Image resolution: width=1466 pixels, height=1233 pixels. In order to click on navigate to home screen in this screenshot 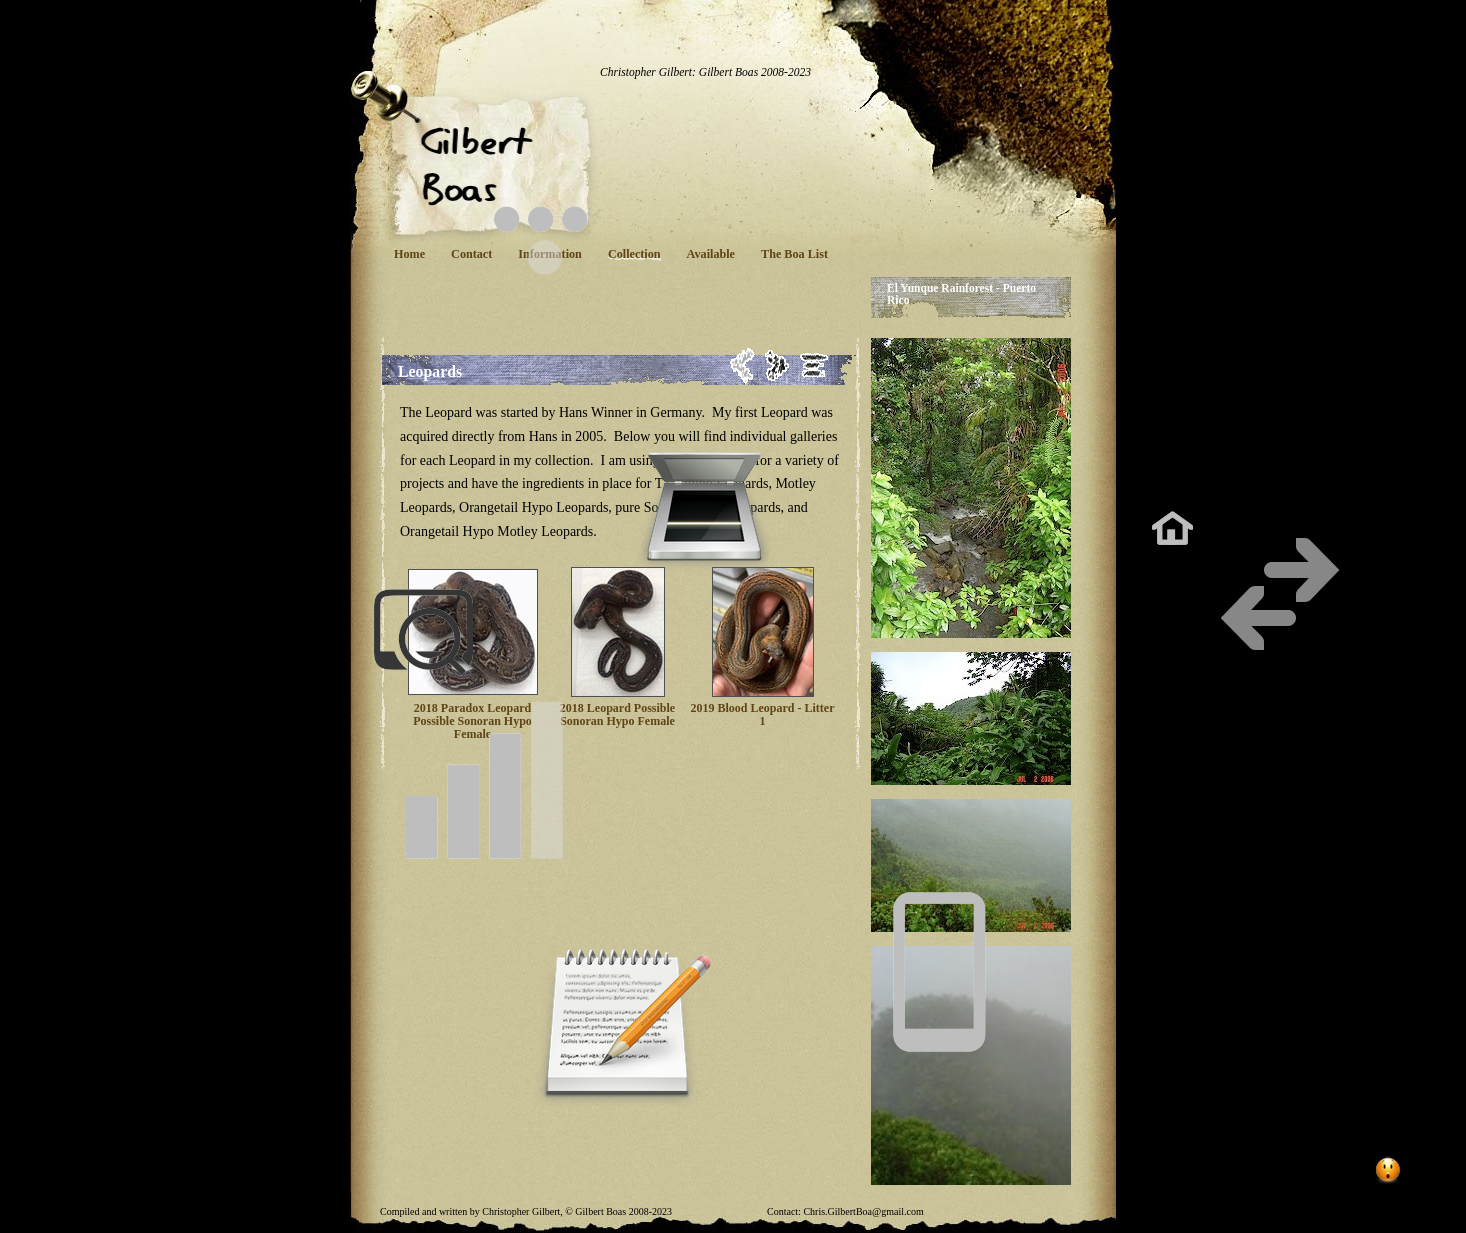, I will do `click(1172, 529)`.